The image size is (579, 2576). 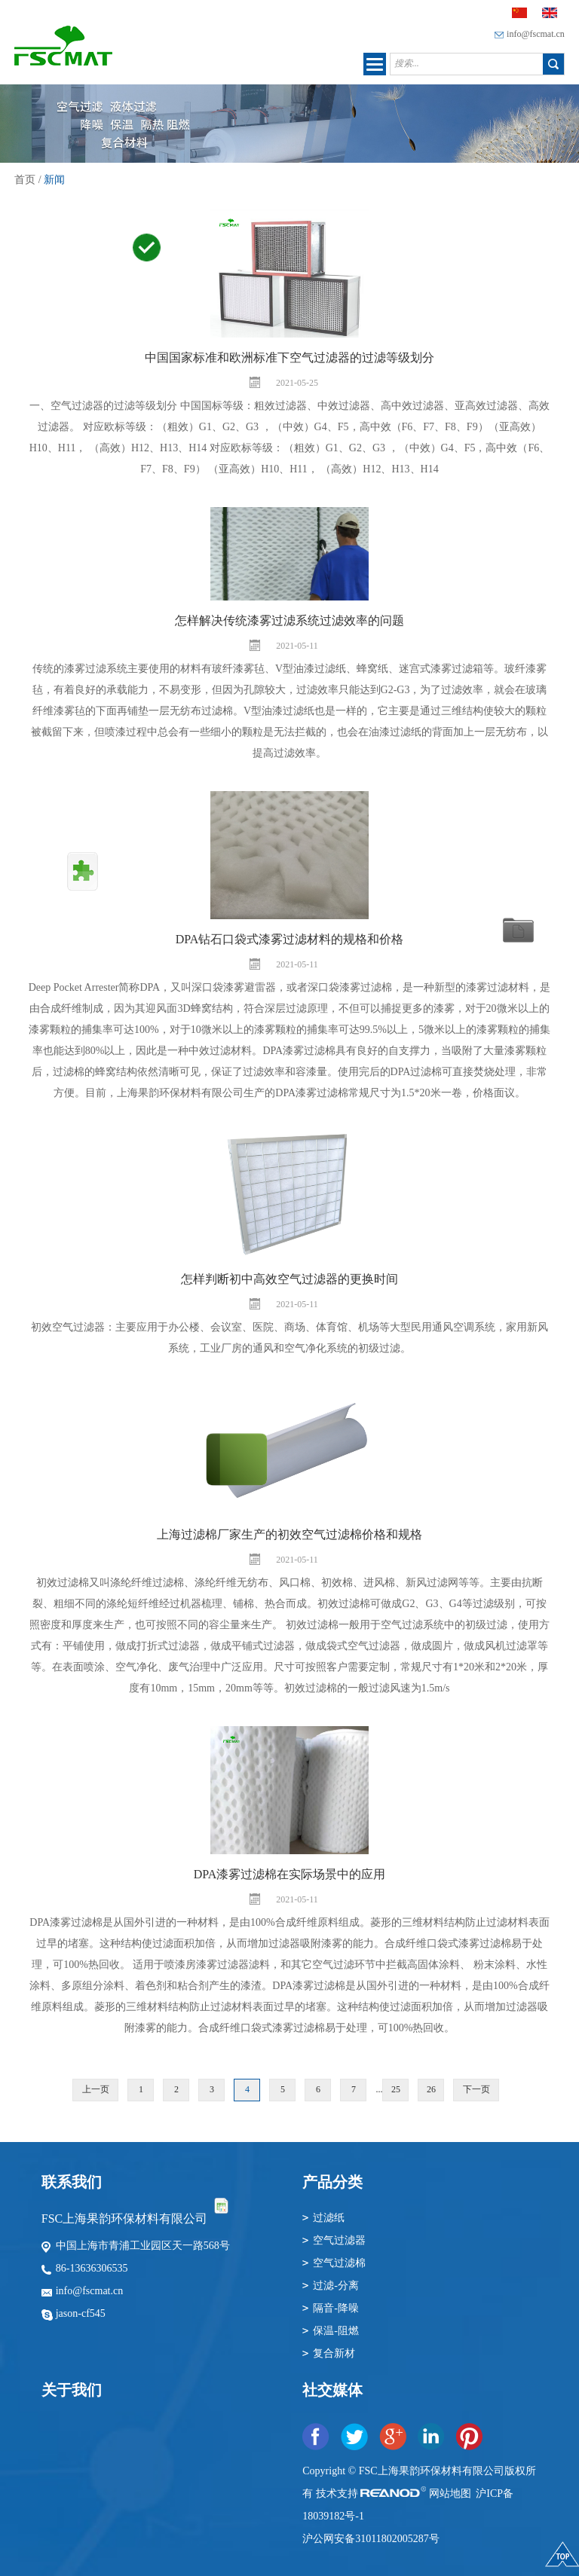 I want to click on open your documents folder, so click(x=518, y=930).